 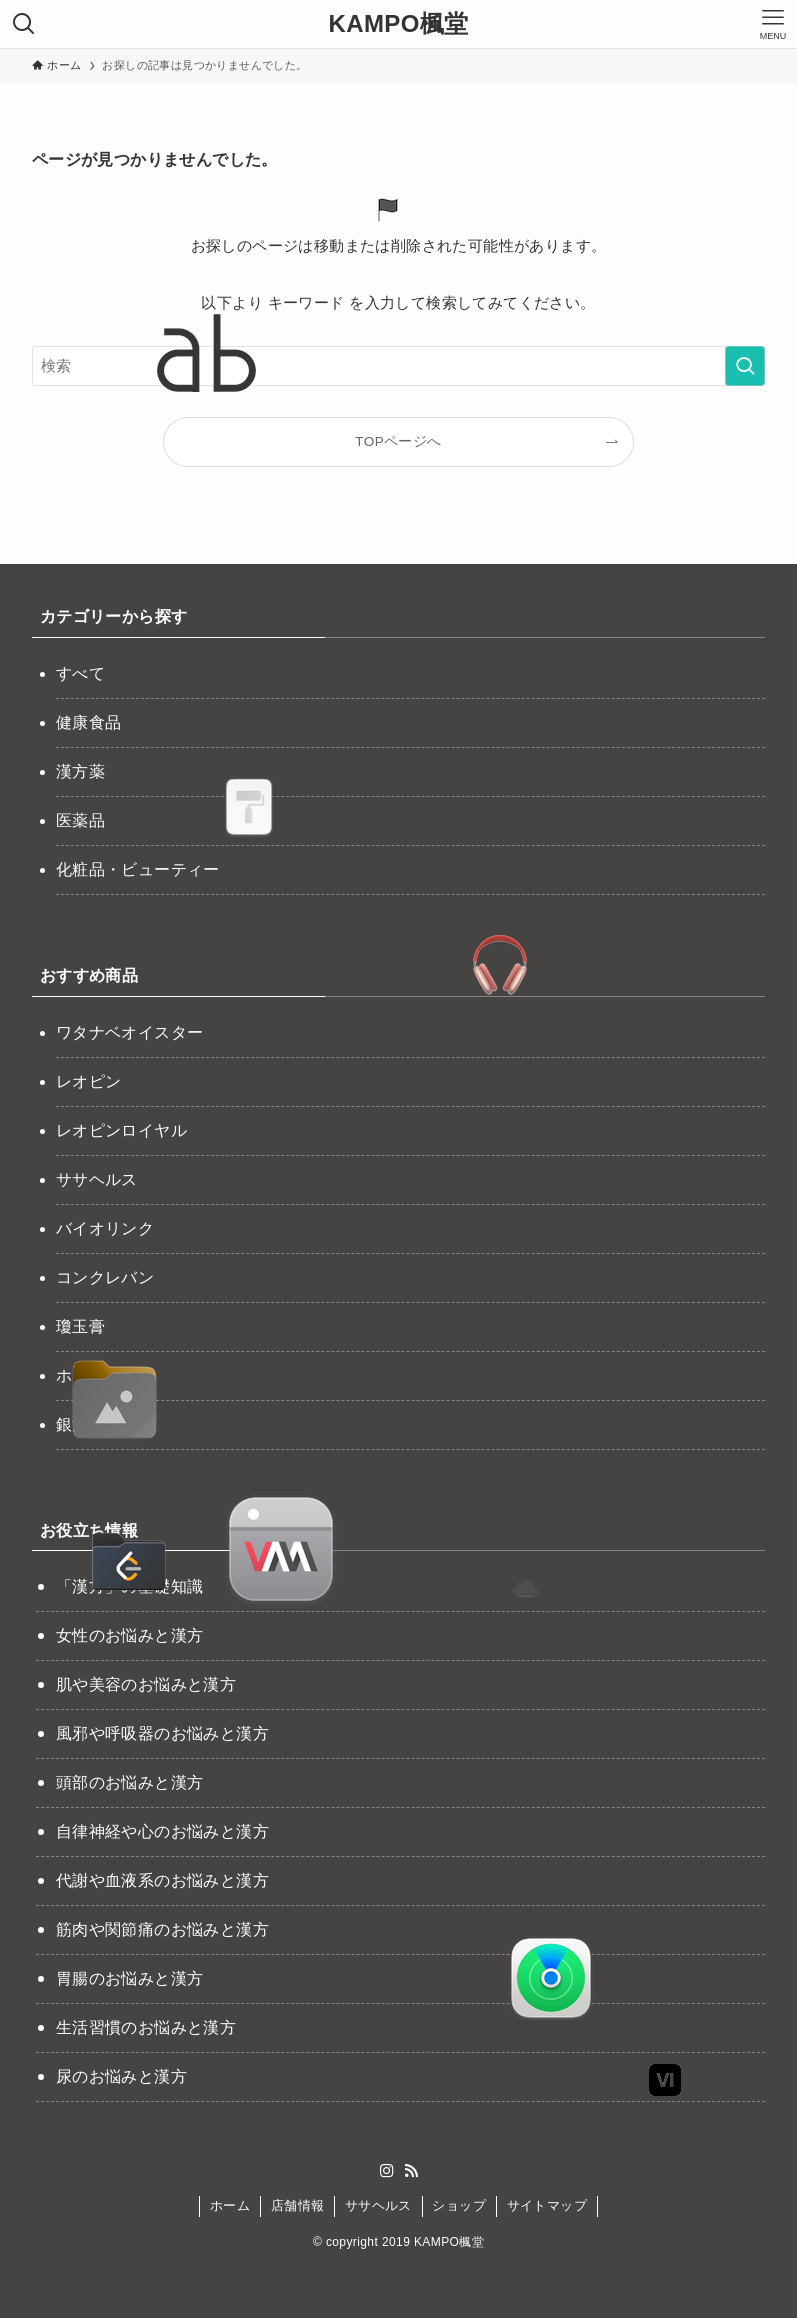 What do you see at coordinates (665, 2080) in the screenshot?
I see `switch to vietnamese keyboard input method` at bounding box center [665, 2080].